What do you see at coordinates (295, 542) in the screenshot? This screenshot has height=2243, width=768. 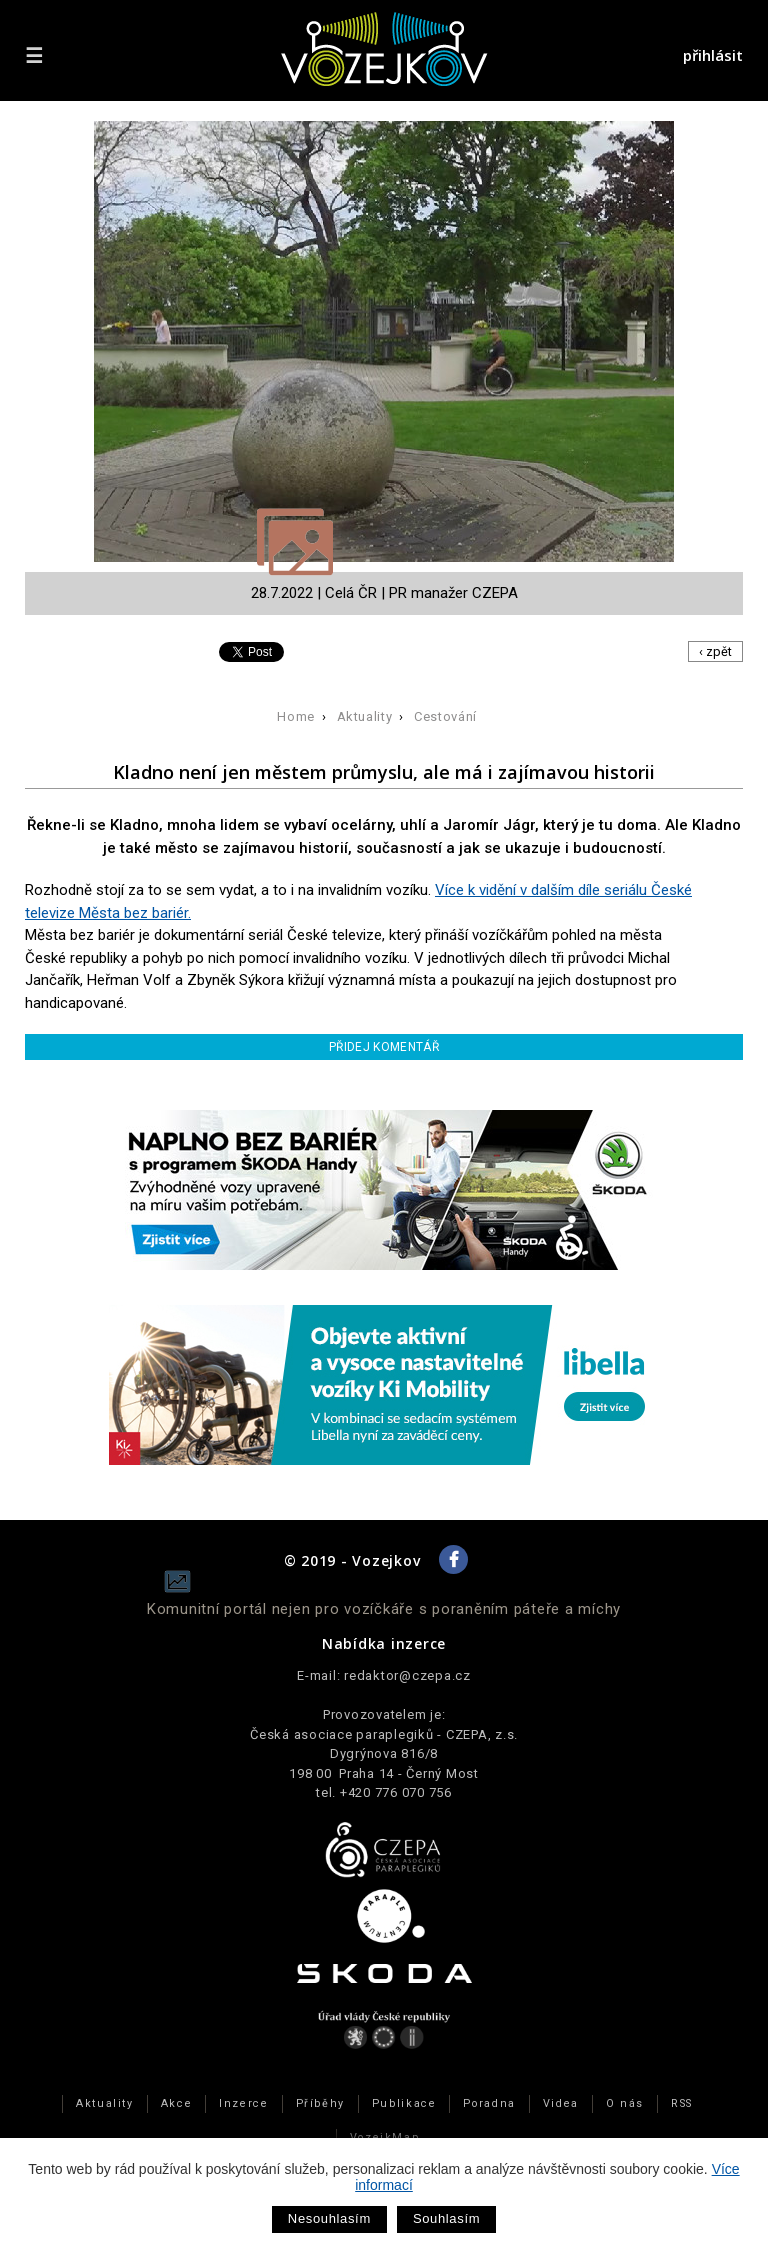 I see `view photo gallery` at bounding box center [295, 542].